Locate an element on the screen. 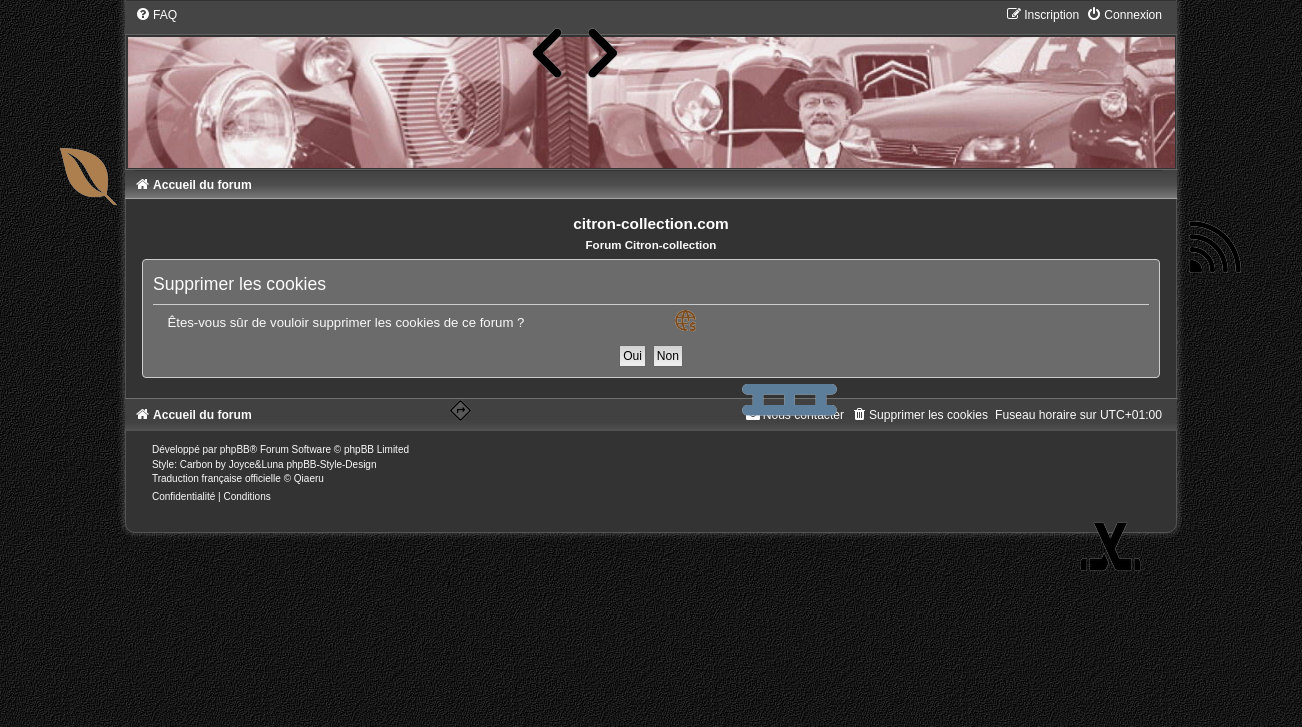 The width and height of the screenshot is (1302, 727). view warehouse inventory is located at coordinates (789, 373).